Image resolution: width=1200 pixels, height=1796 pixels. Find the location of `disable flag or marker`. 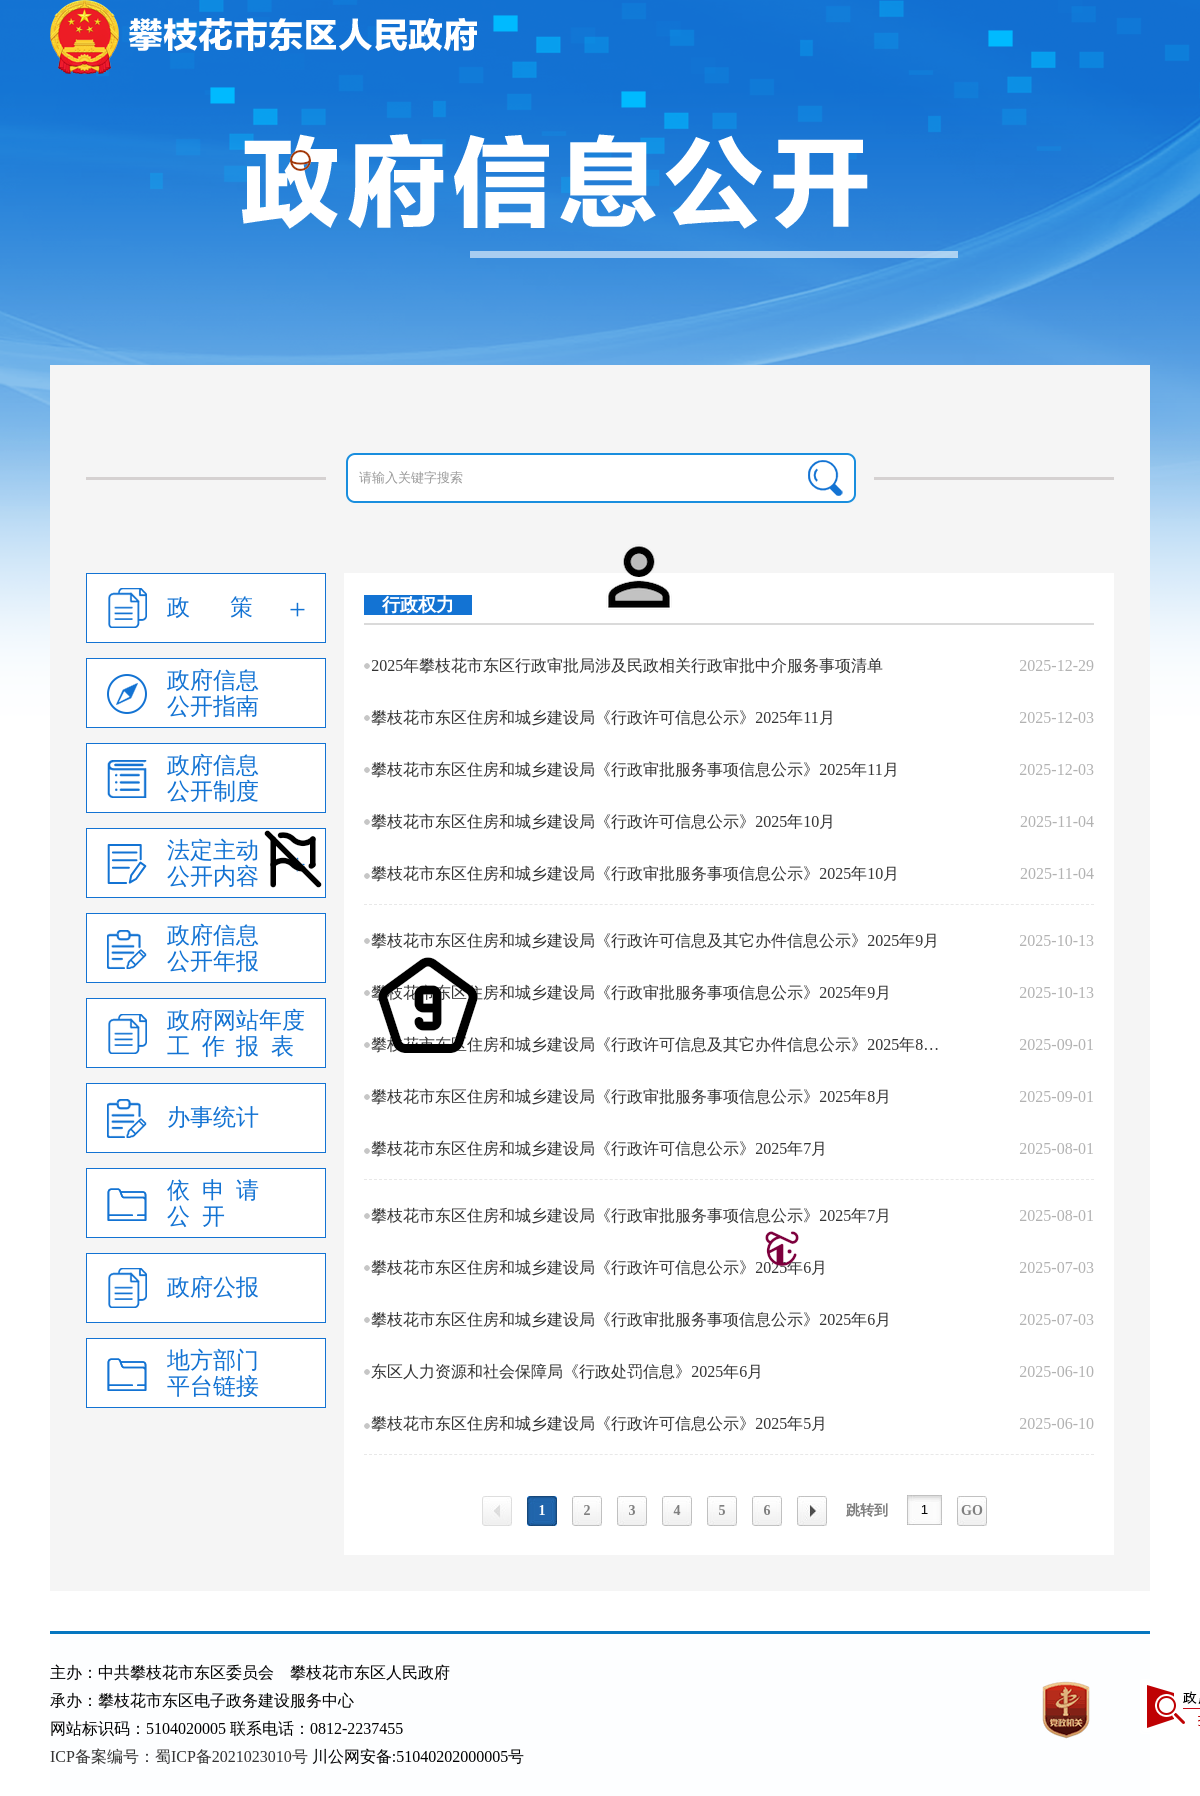

disable flag or marker is located at coordinates (293, 859).